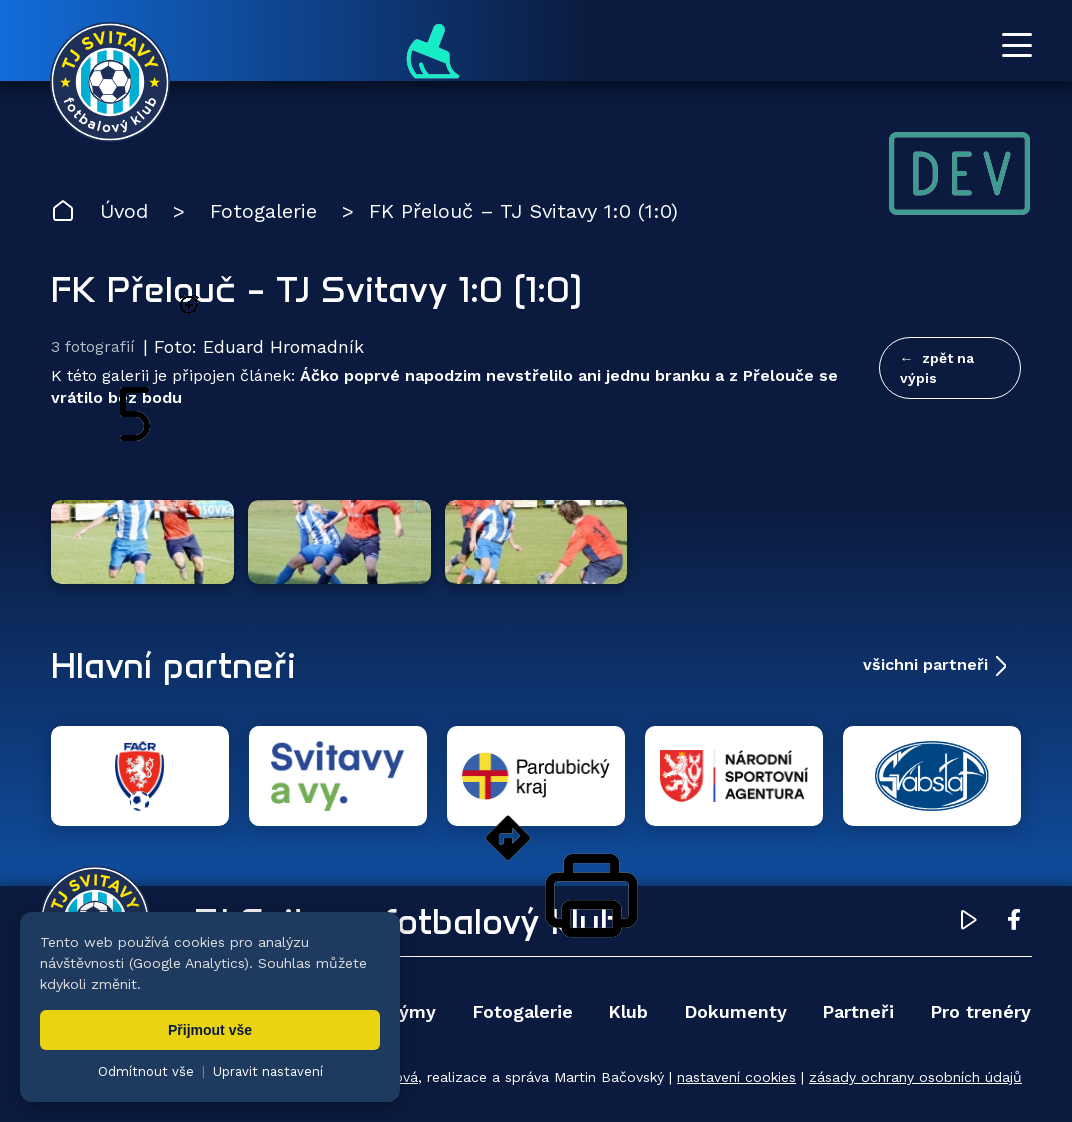  I want to click on print the current document, so click(591, 895).